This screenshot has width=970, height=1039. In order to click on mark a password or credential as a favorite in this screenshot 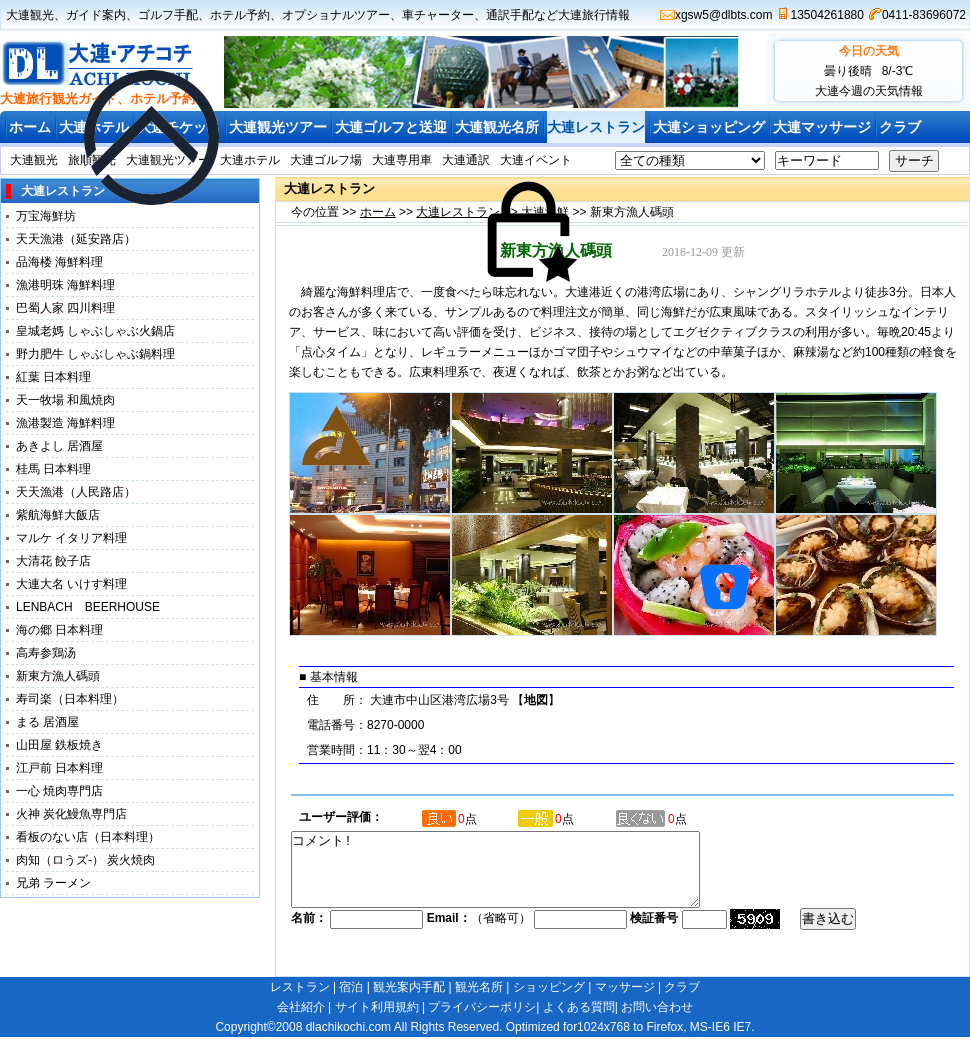, I will do `click(528, 231)`.